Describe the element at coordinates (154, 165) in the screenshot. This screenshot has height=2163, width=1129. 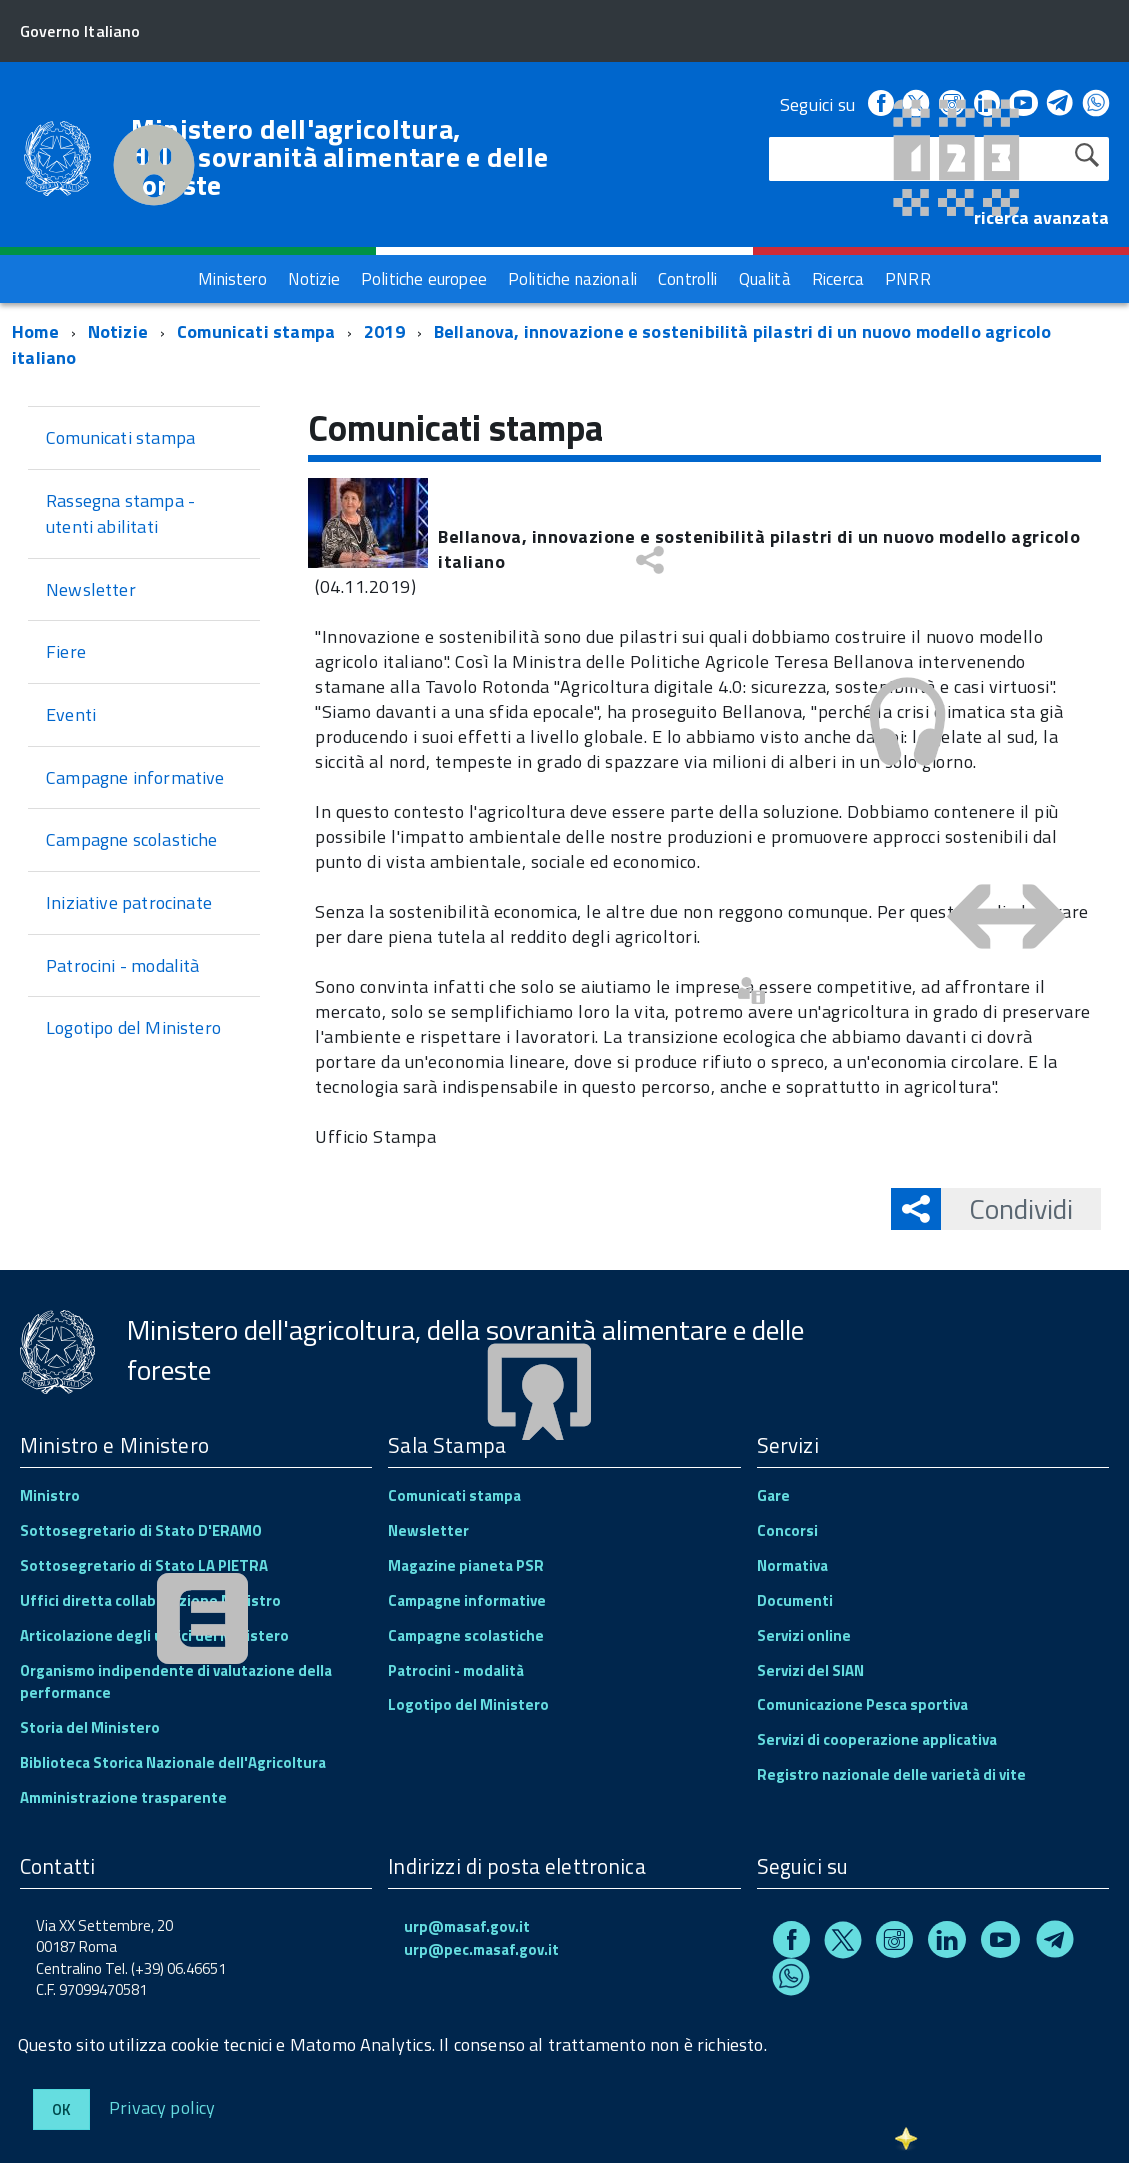
I see `surprised reaction emoji` at that location.